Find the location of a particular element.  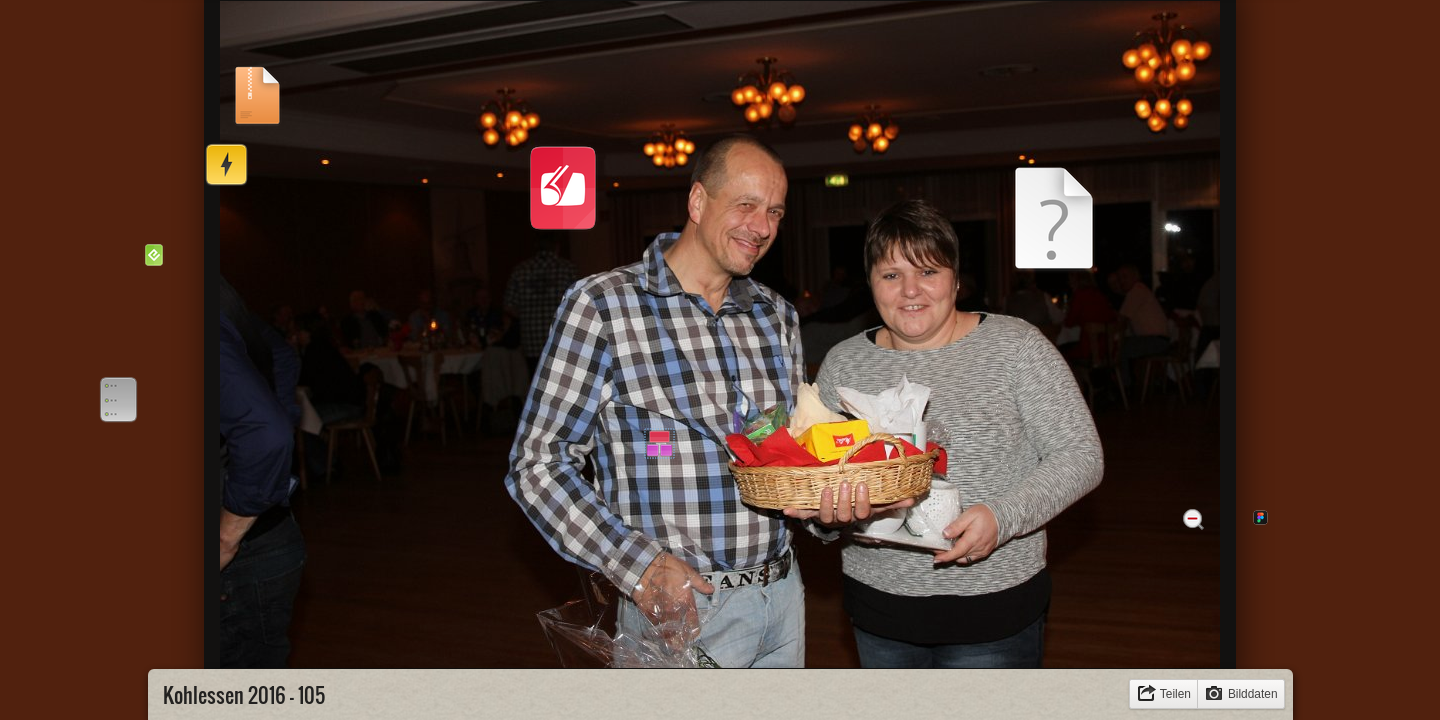

open power management settings is located at coordinates (226, 164).